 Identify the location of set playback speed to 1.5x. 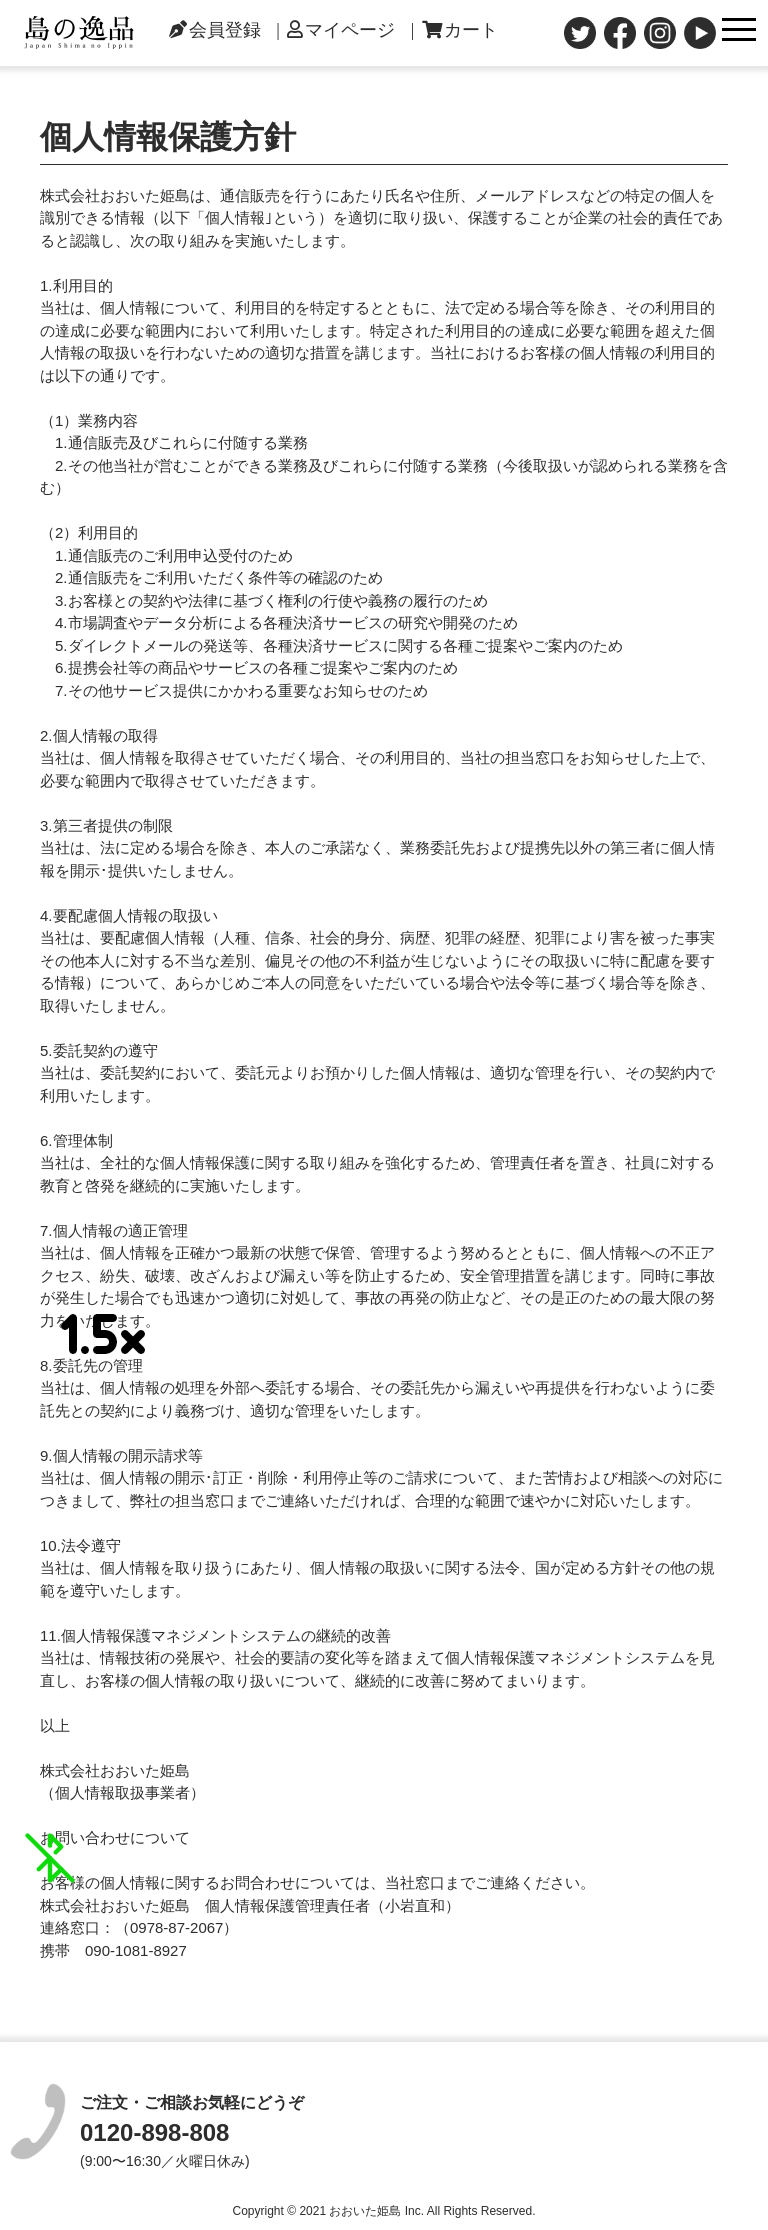
(105, 1334).